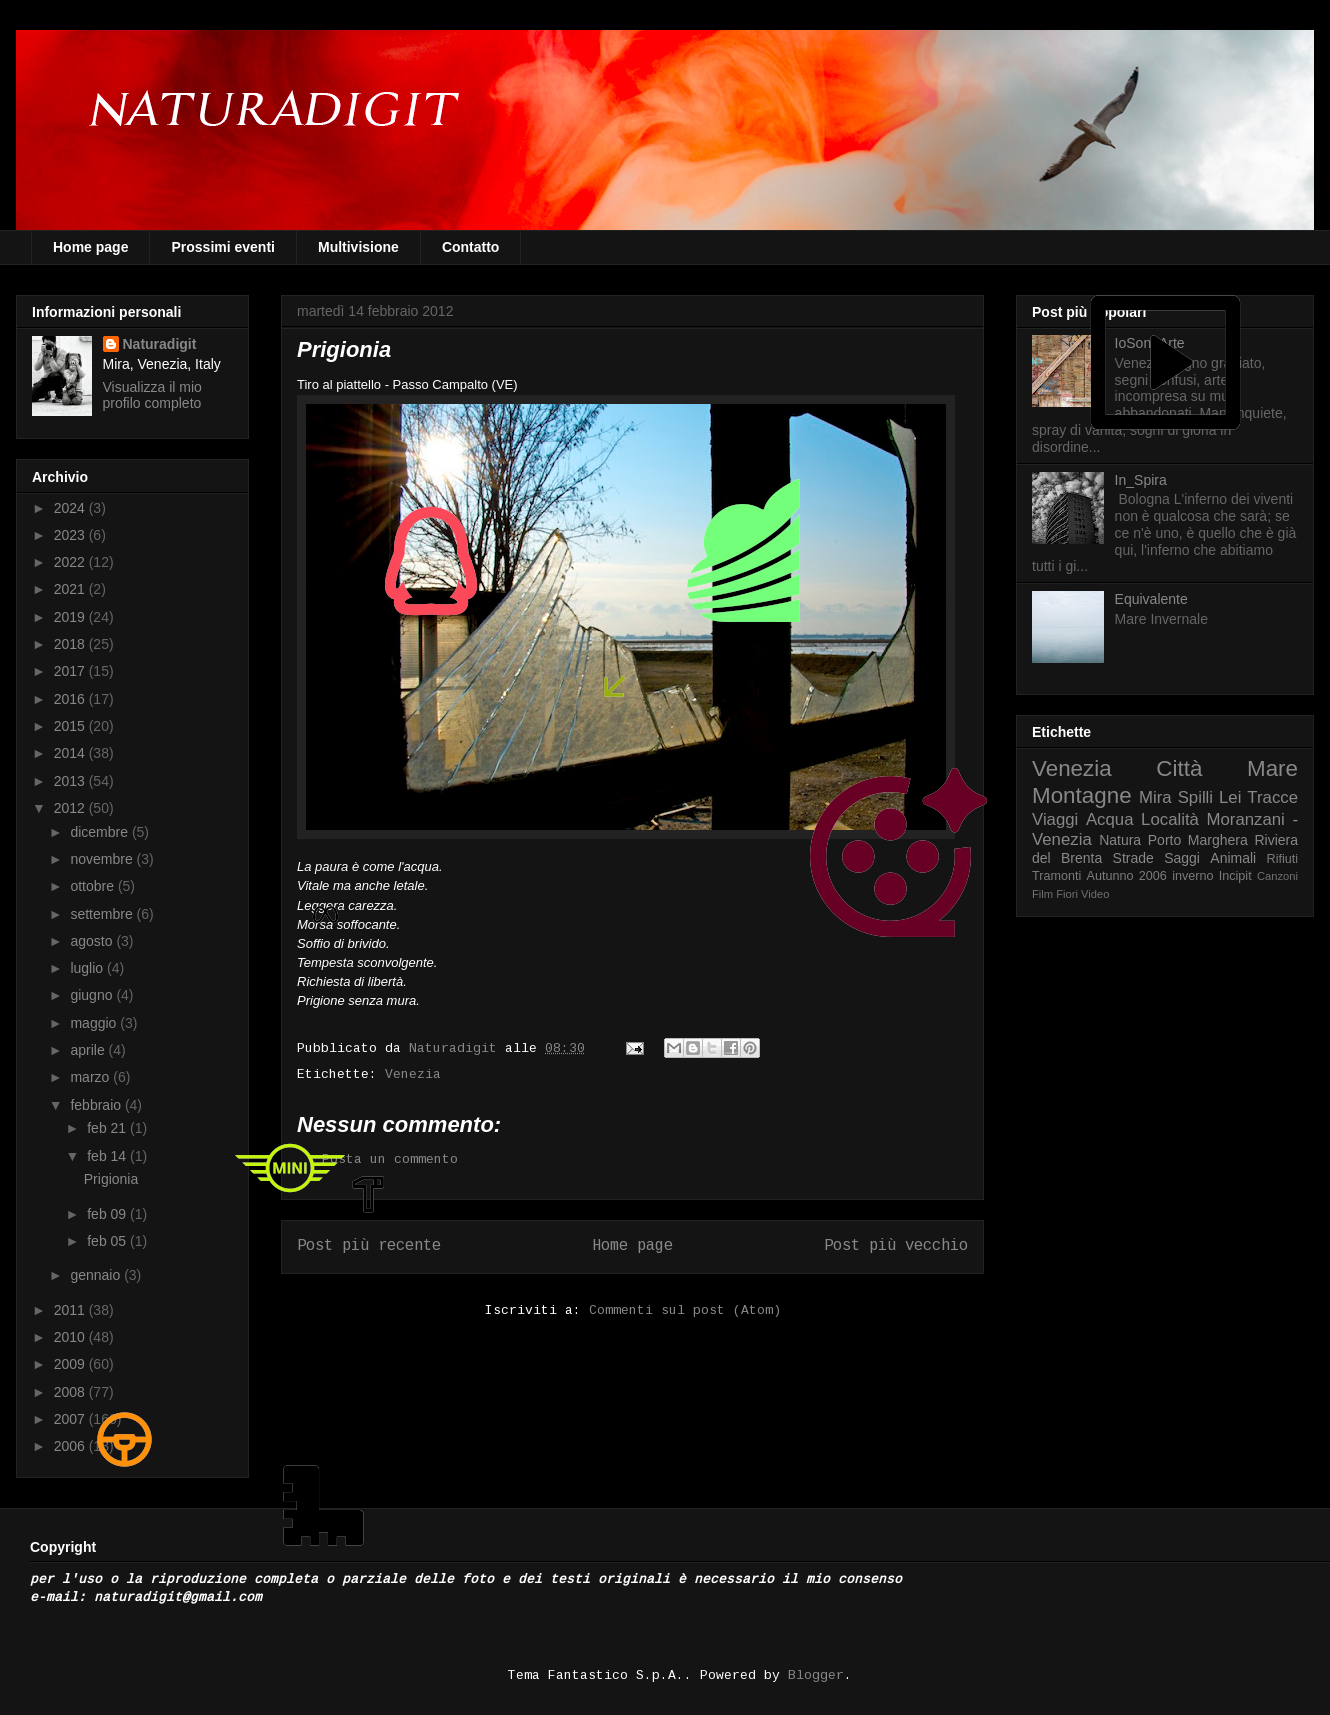  Describe the element at coordinates (368, 1193) in the screenshot. I see `access design or building tools` at that location.